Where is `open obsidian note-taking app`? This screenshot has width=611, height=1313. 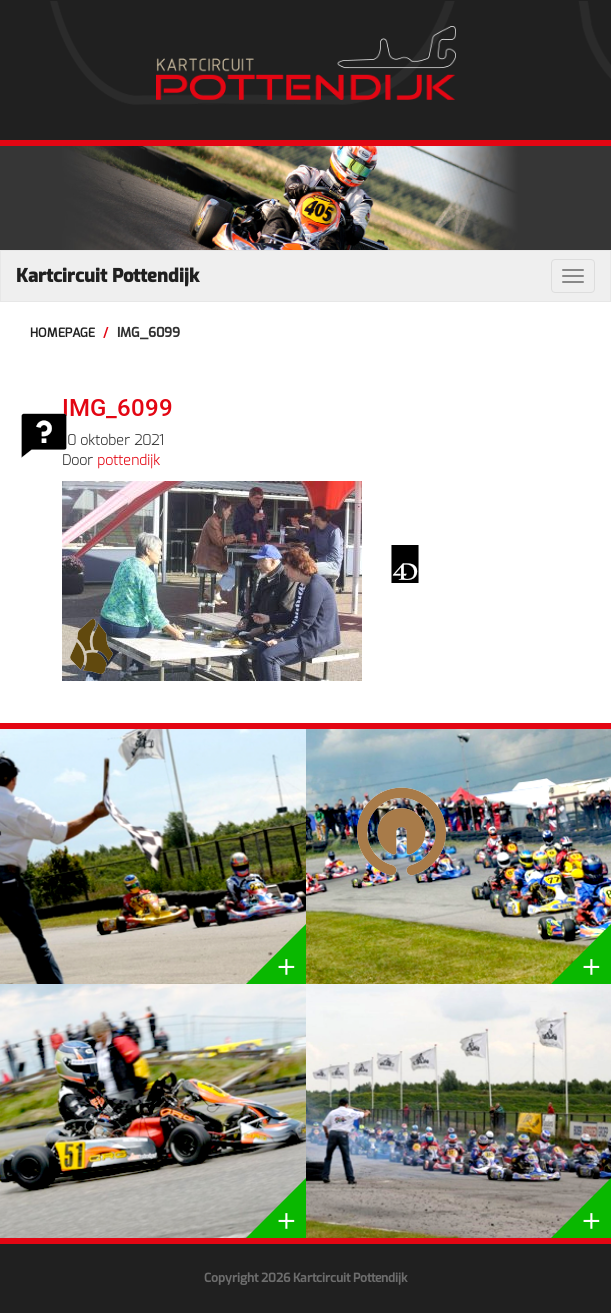
open obsidian note-taking app is located at coordinates (91, 646).